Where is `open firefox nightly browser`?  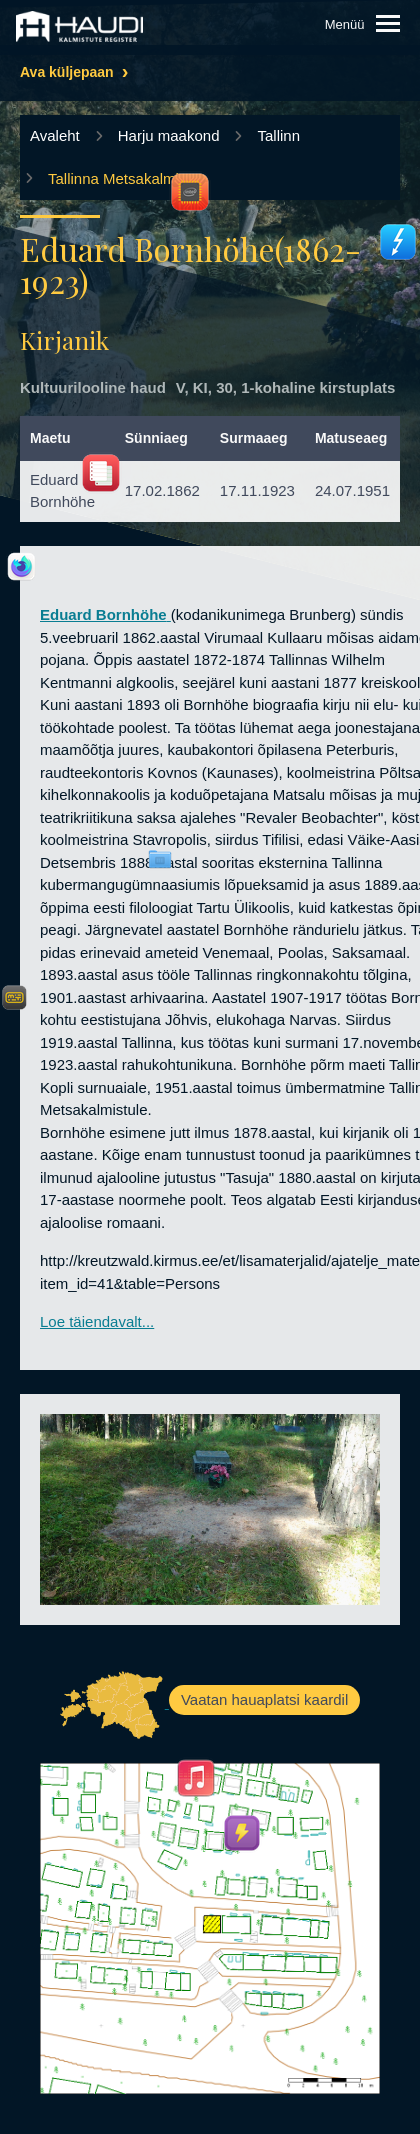 open firefox nightly browser is located at coordinates (21, 566).